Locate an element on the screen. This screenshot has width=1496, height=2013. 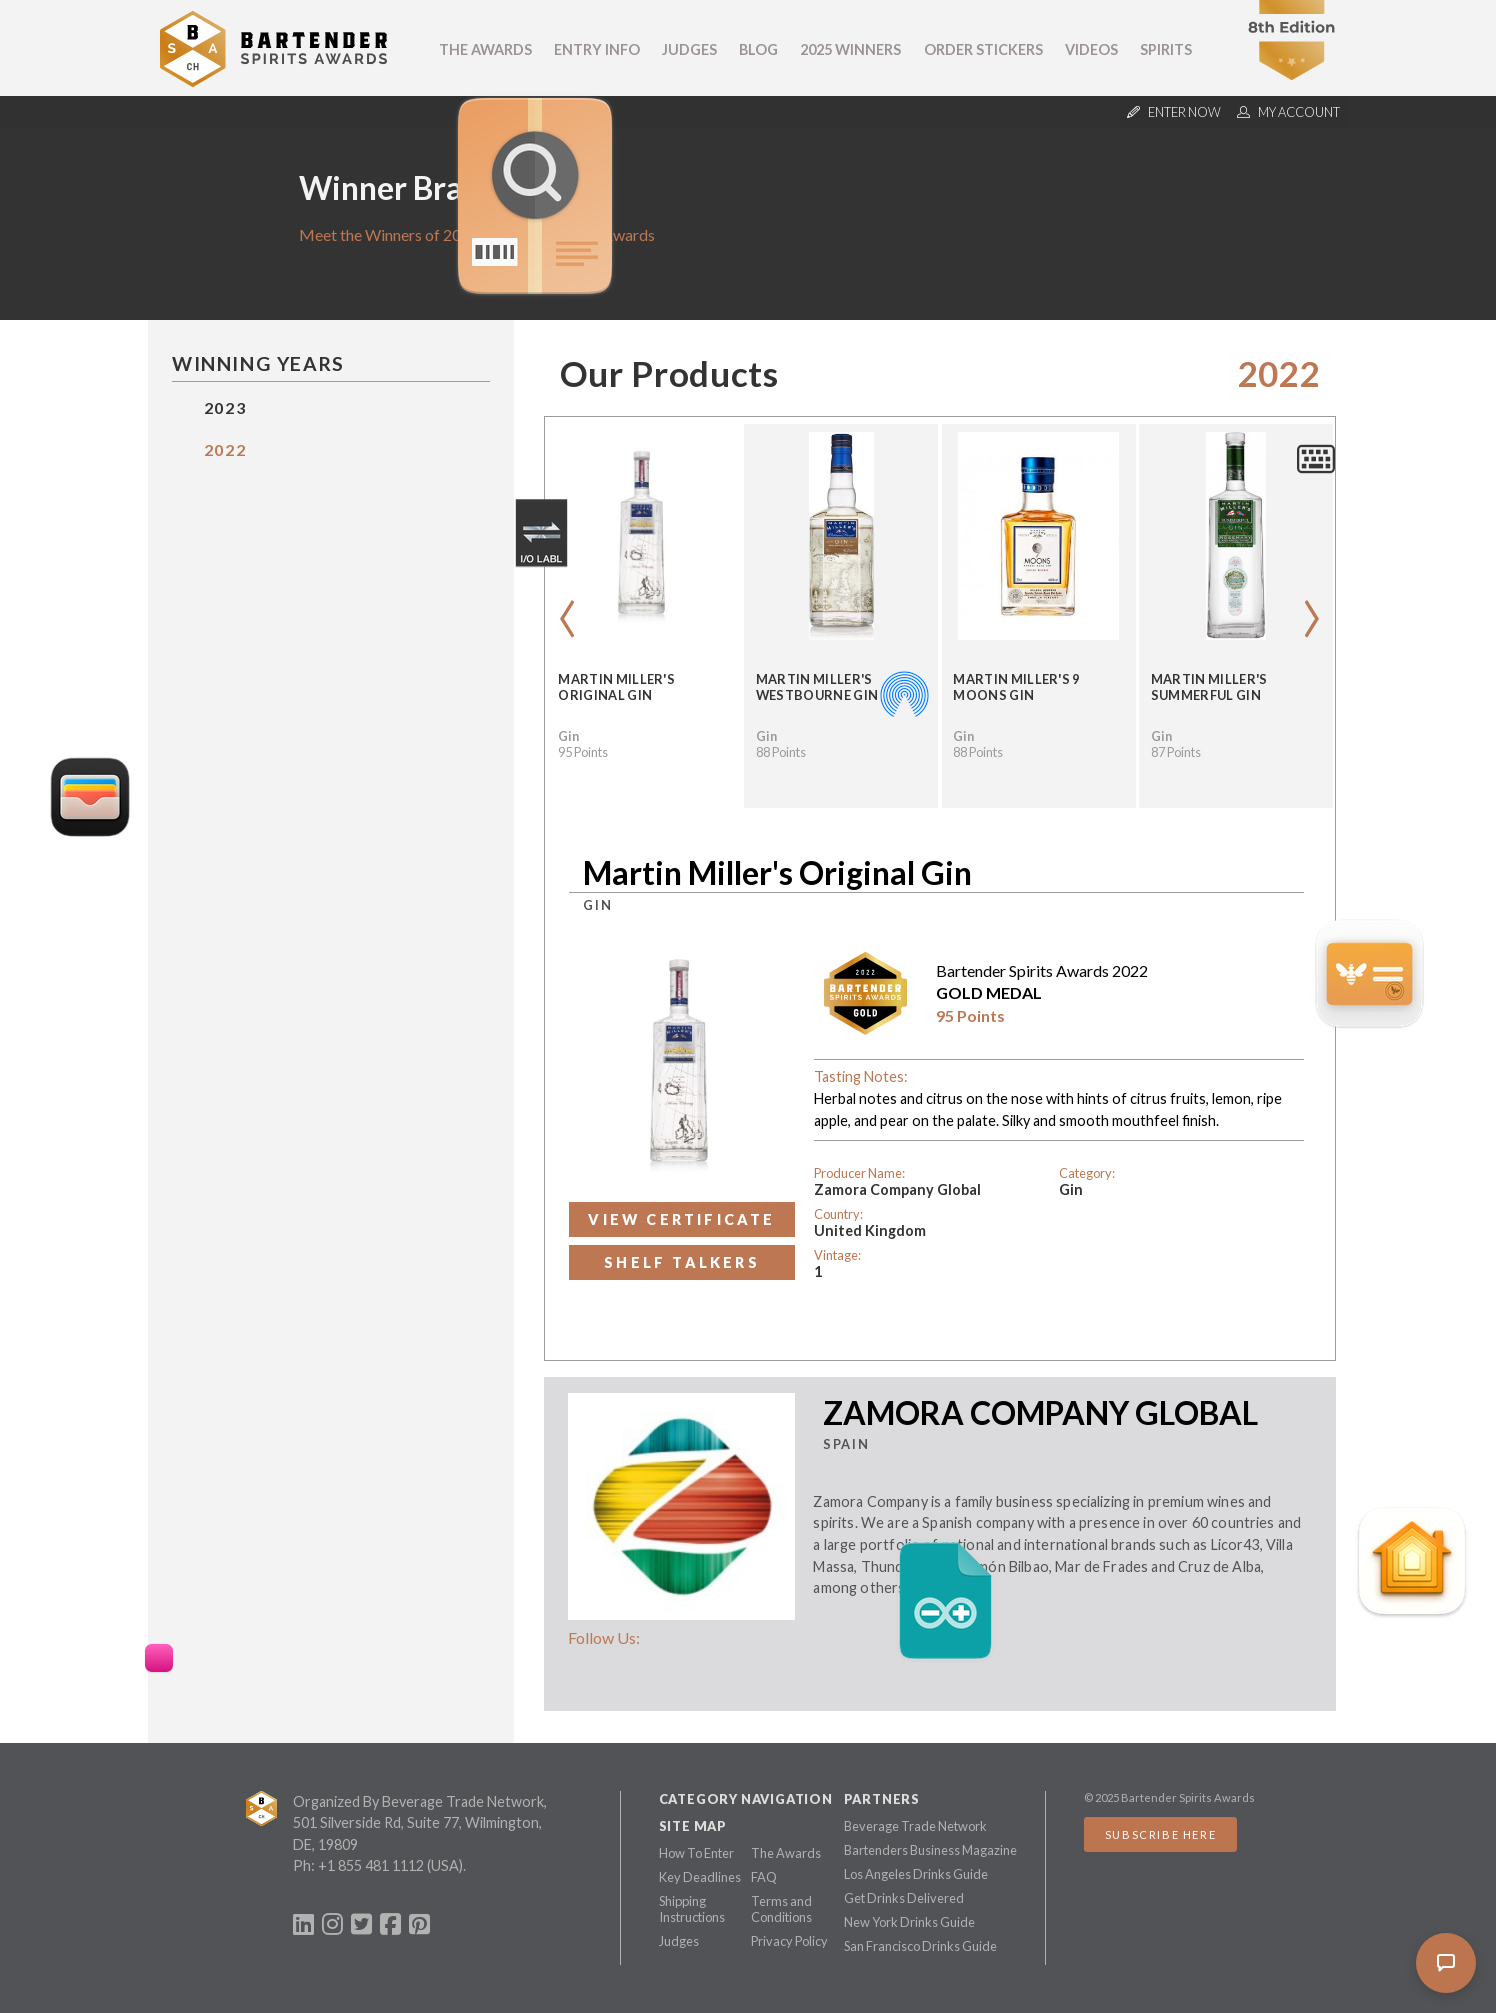
open kandji passport login or authentication is located at coordinates (1369, 973).